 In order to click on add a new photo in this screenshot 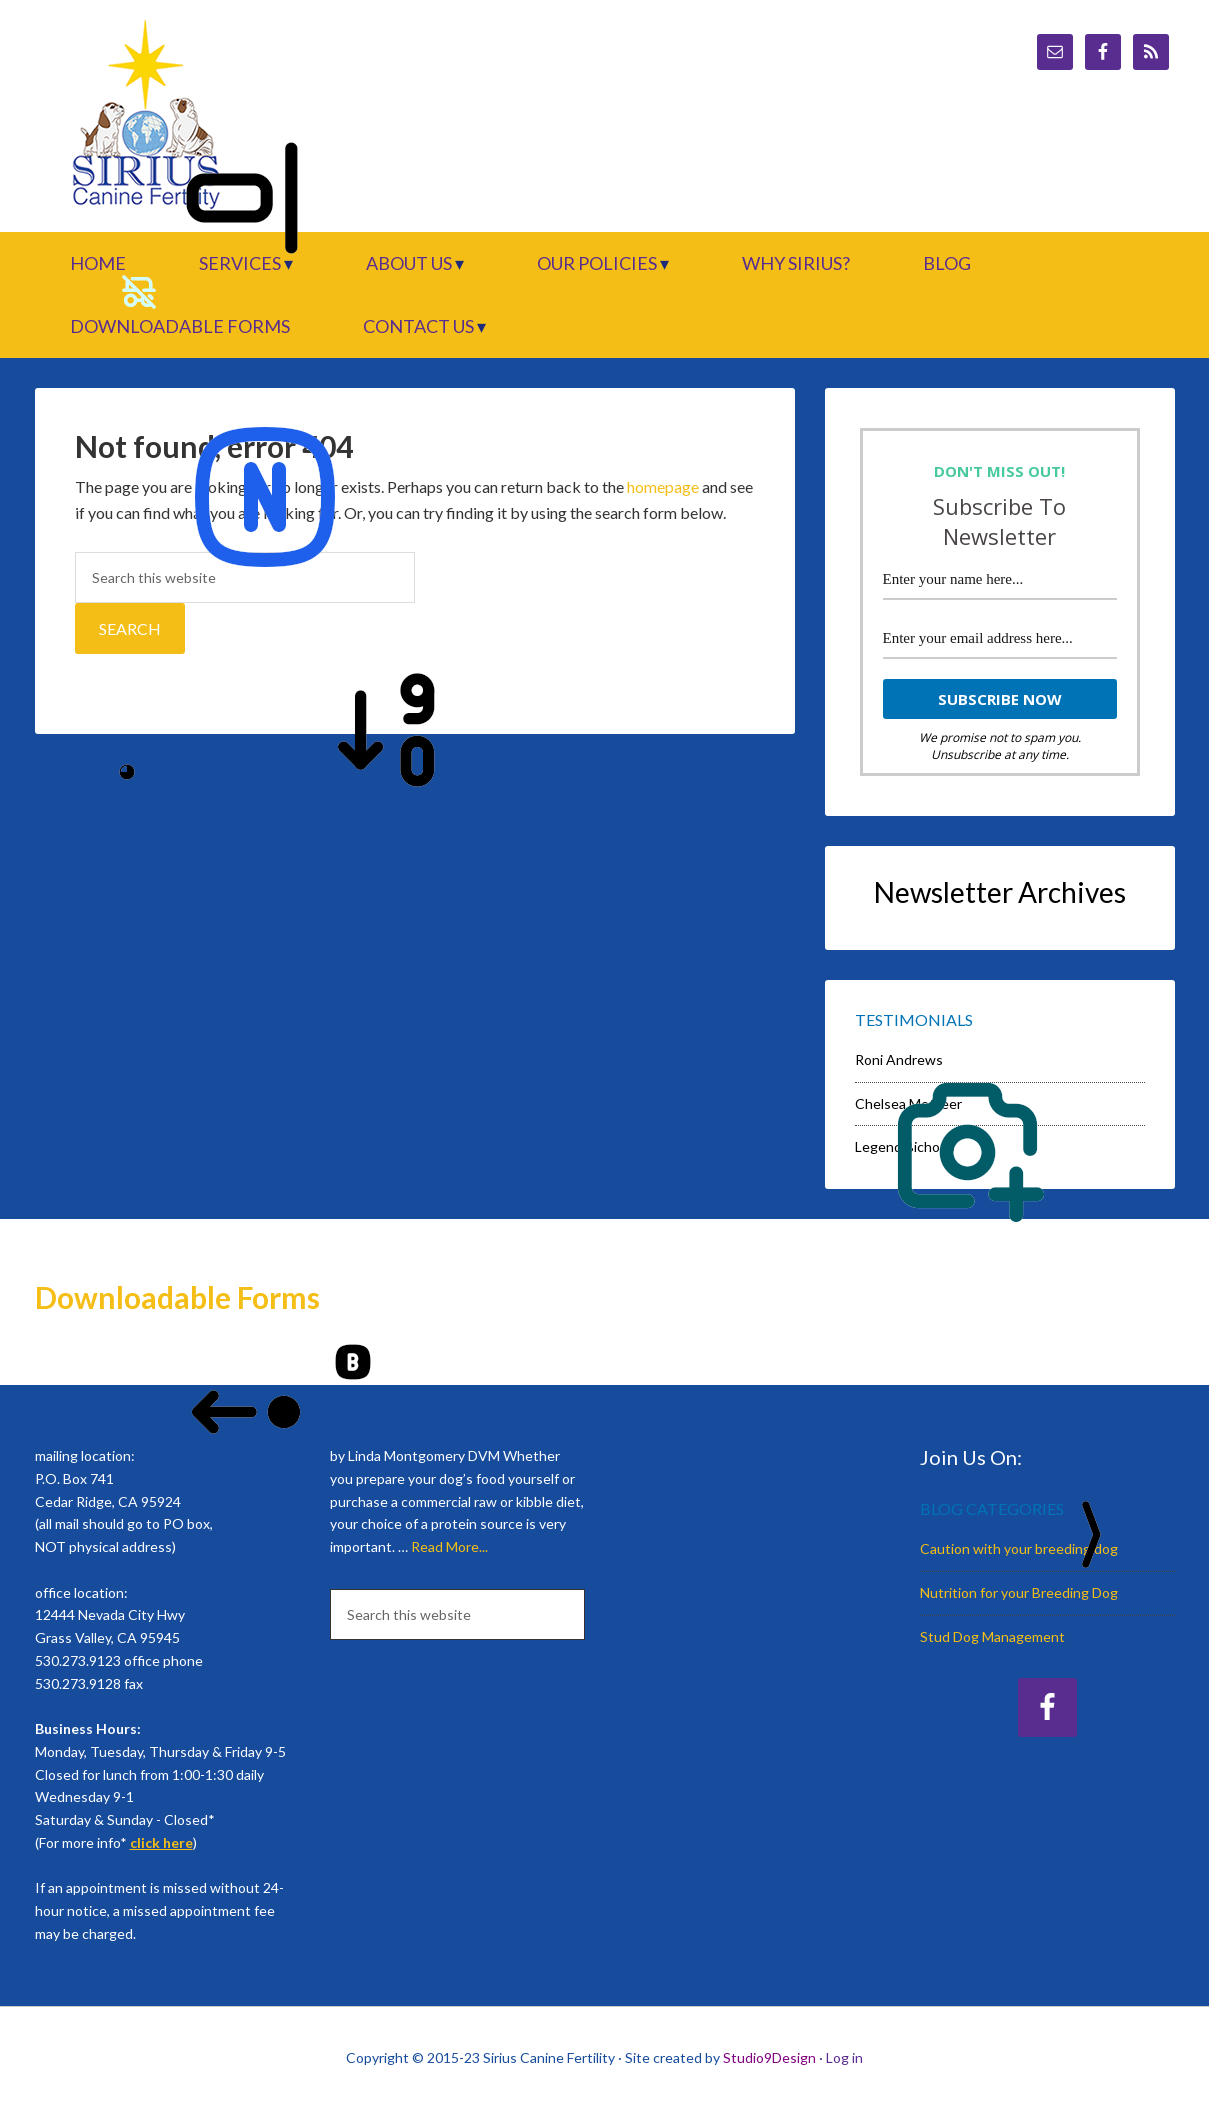, I will do `click(967, 1145)`.